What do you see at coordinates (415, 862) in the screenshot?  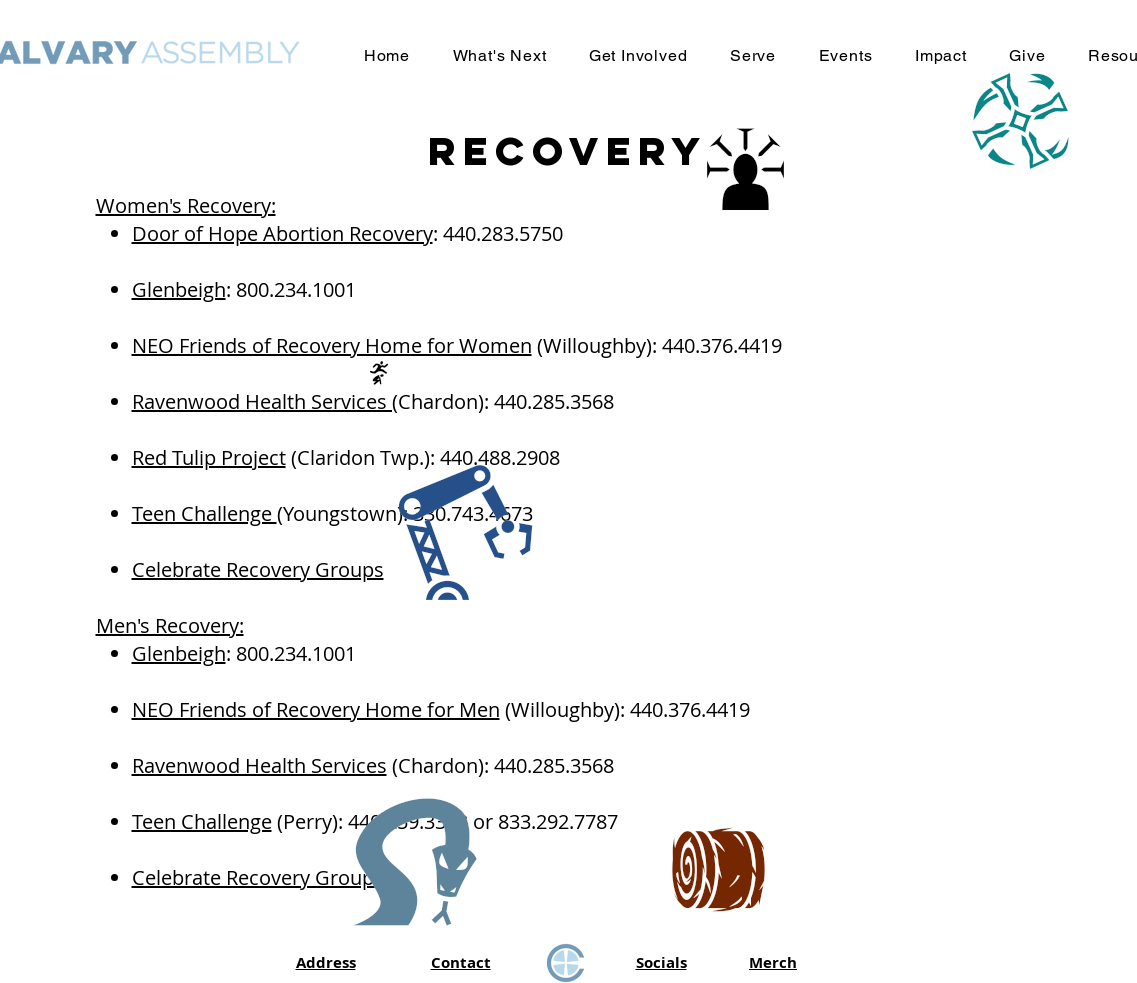 I see `snake or reptile character in a game` at bounding box center [415, 862].